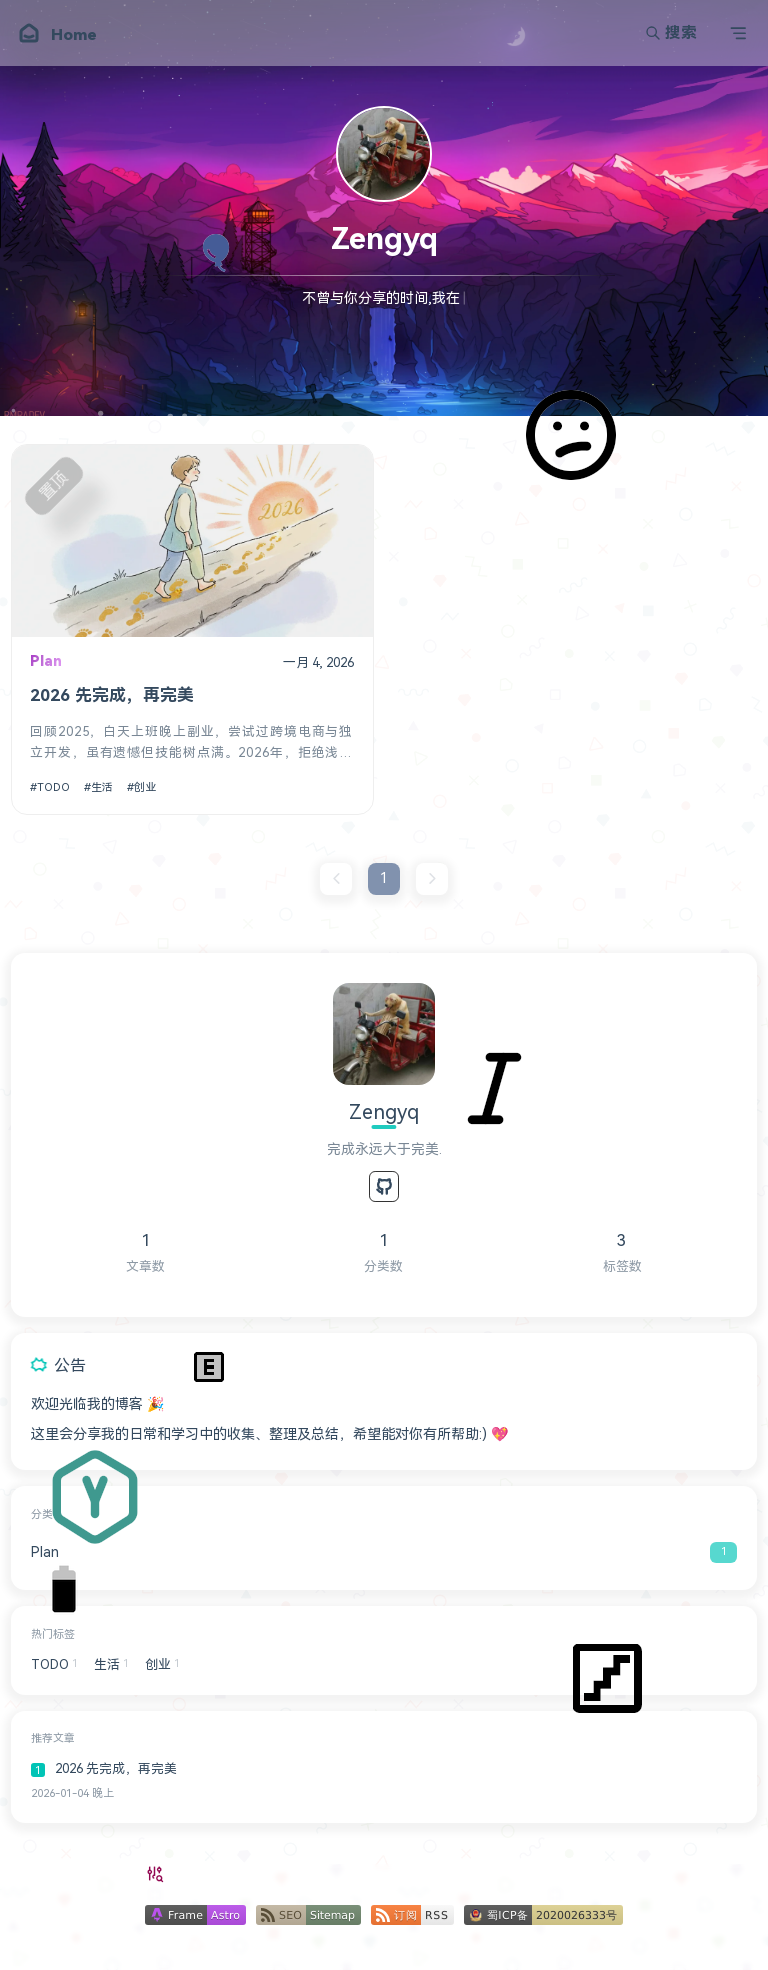  I want to click on apply italic formatting to selected text, so click(494, 1088).